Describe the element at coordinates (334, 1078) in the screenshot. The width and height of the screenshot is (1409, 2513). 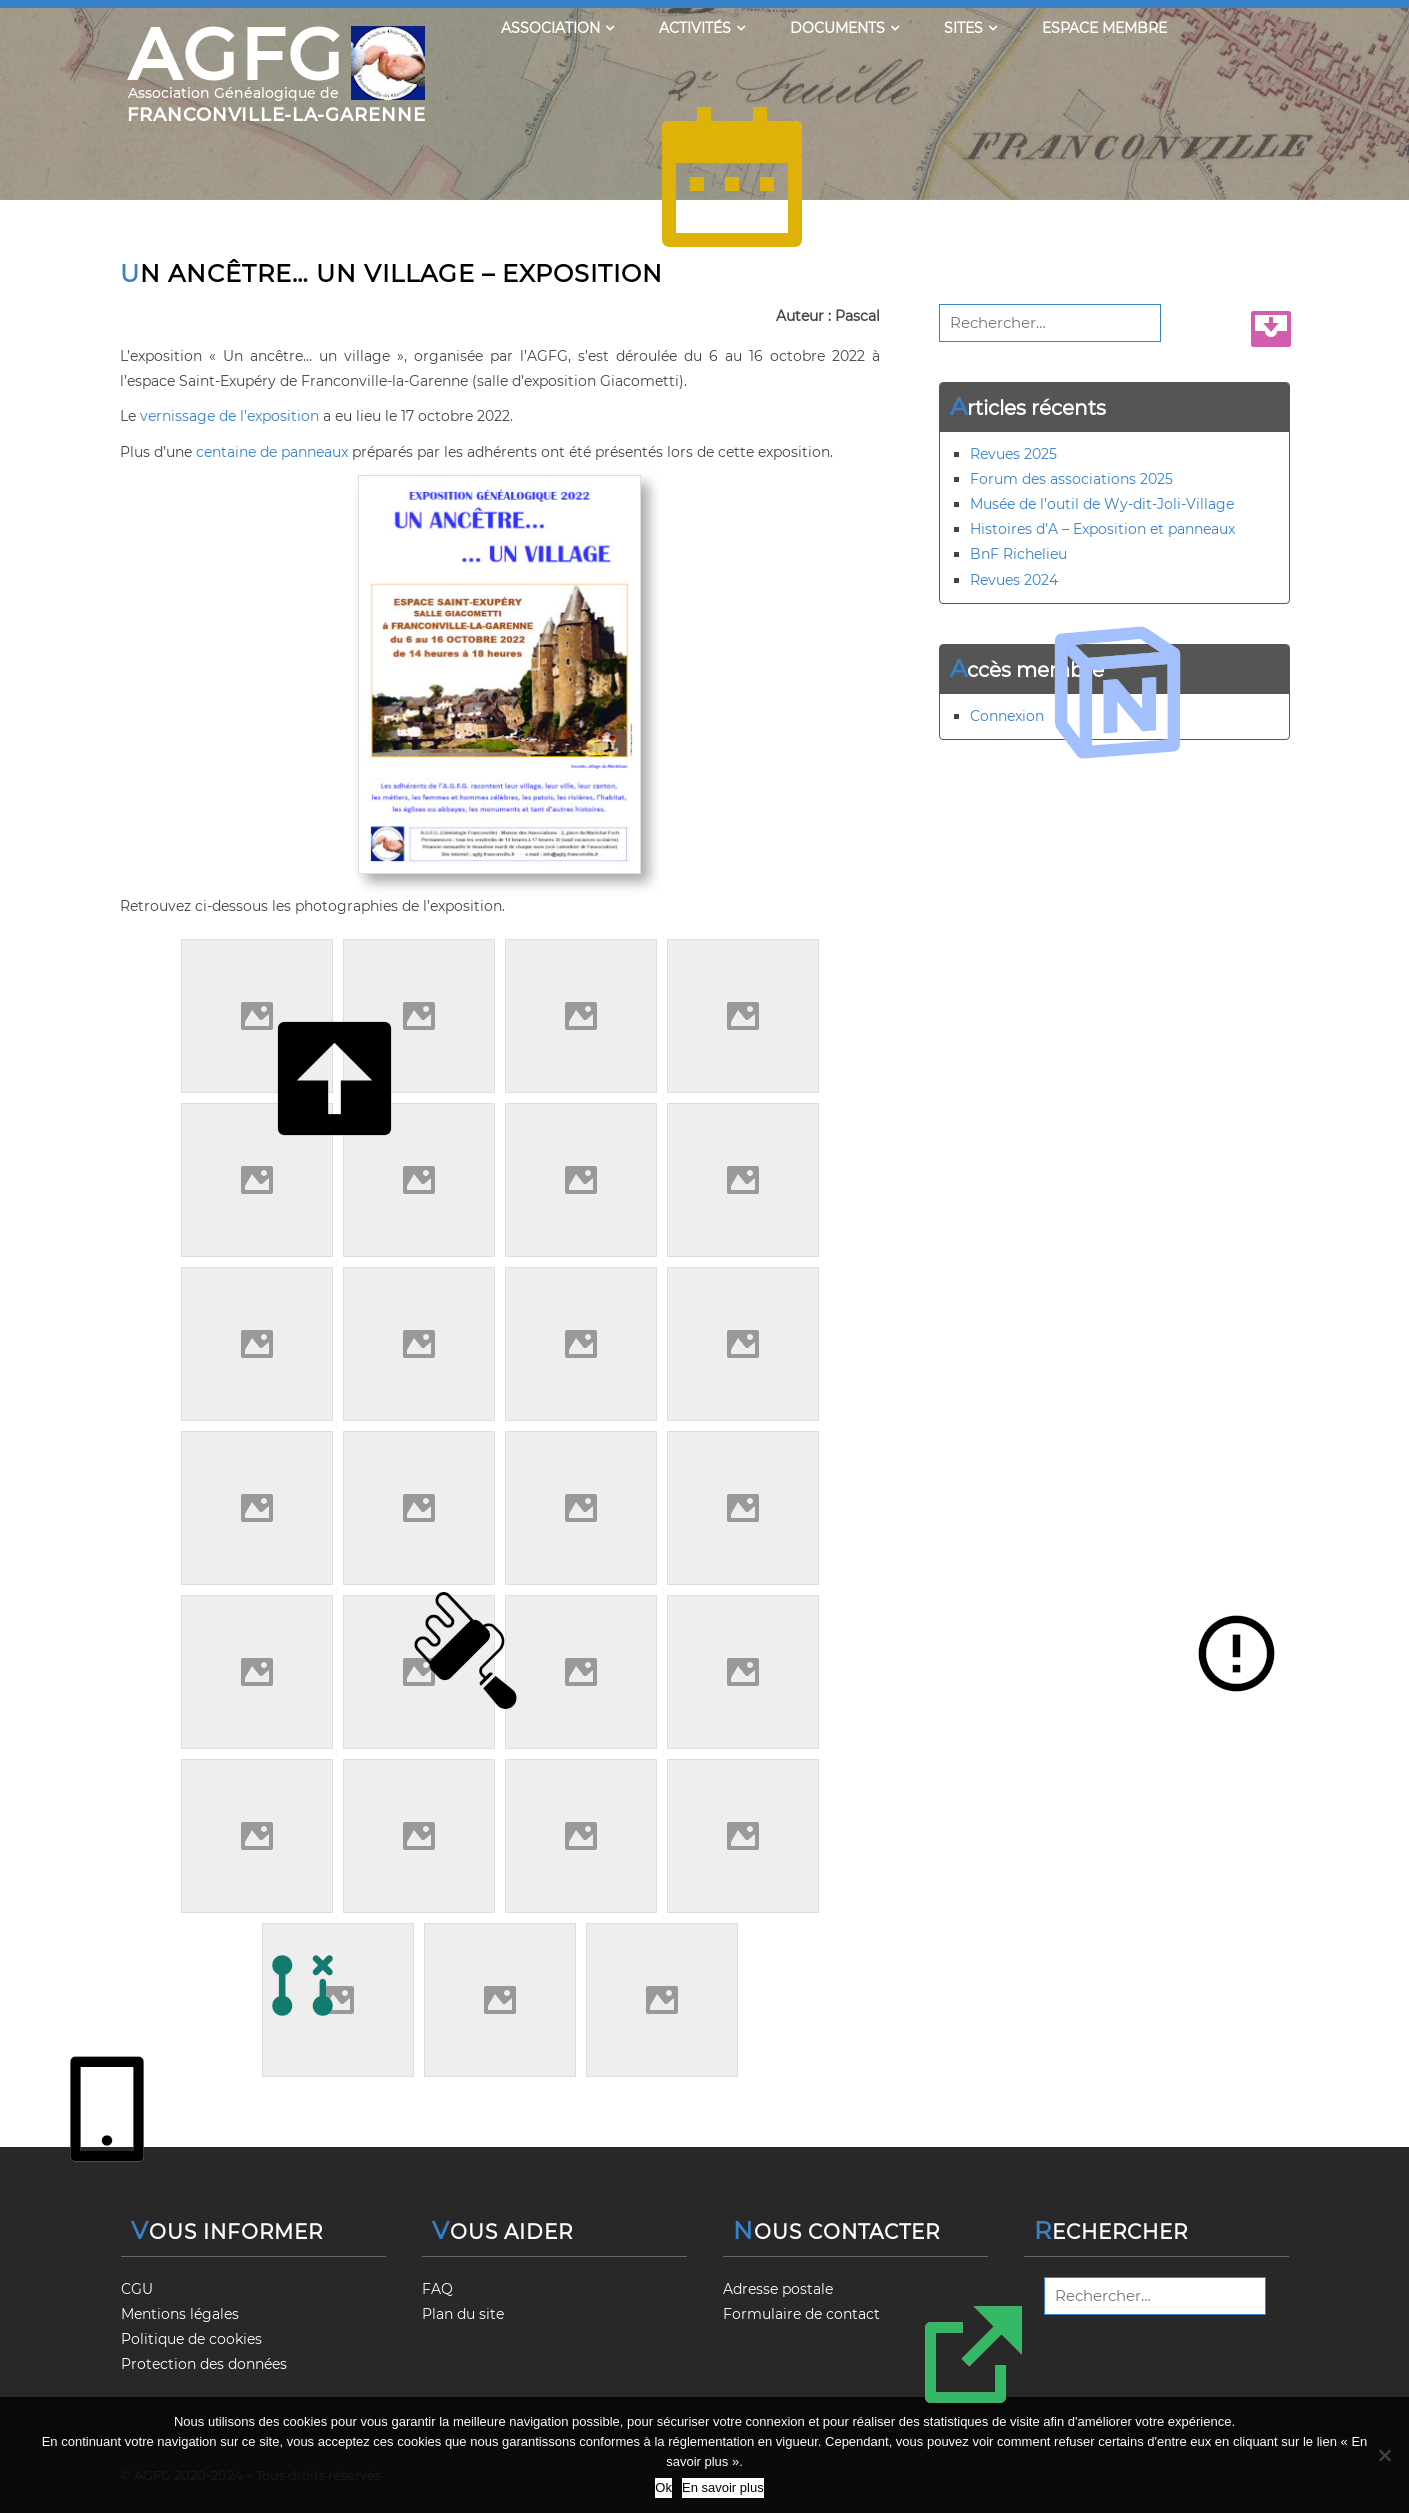
I see `upload a file or document` at that location.